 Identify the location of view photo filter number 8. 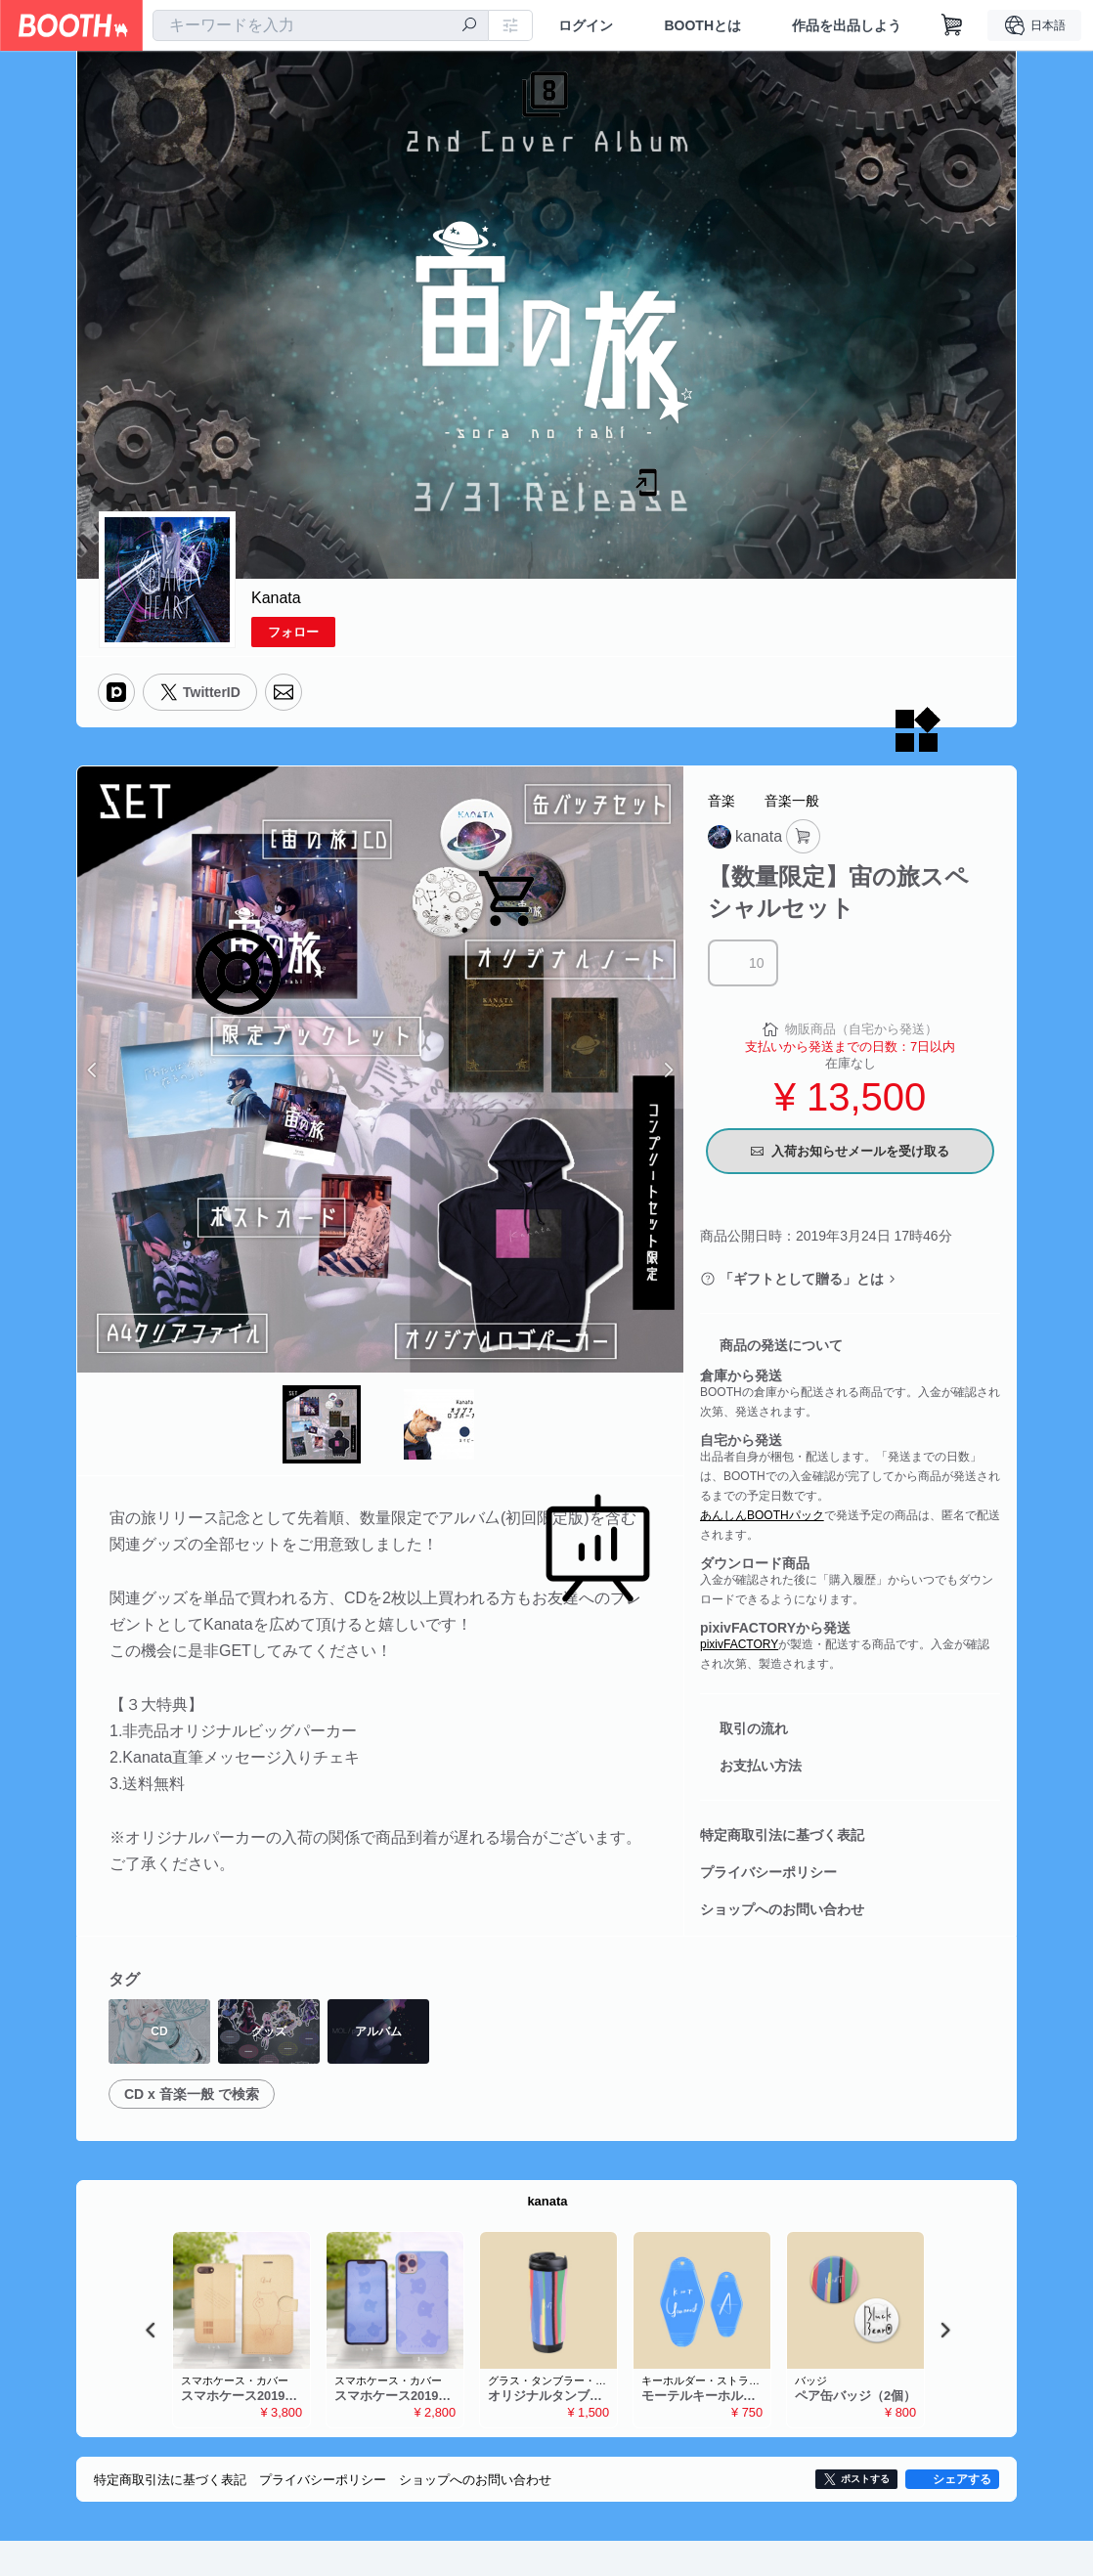
(545, 94).